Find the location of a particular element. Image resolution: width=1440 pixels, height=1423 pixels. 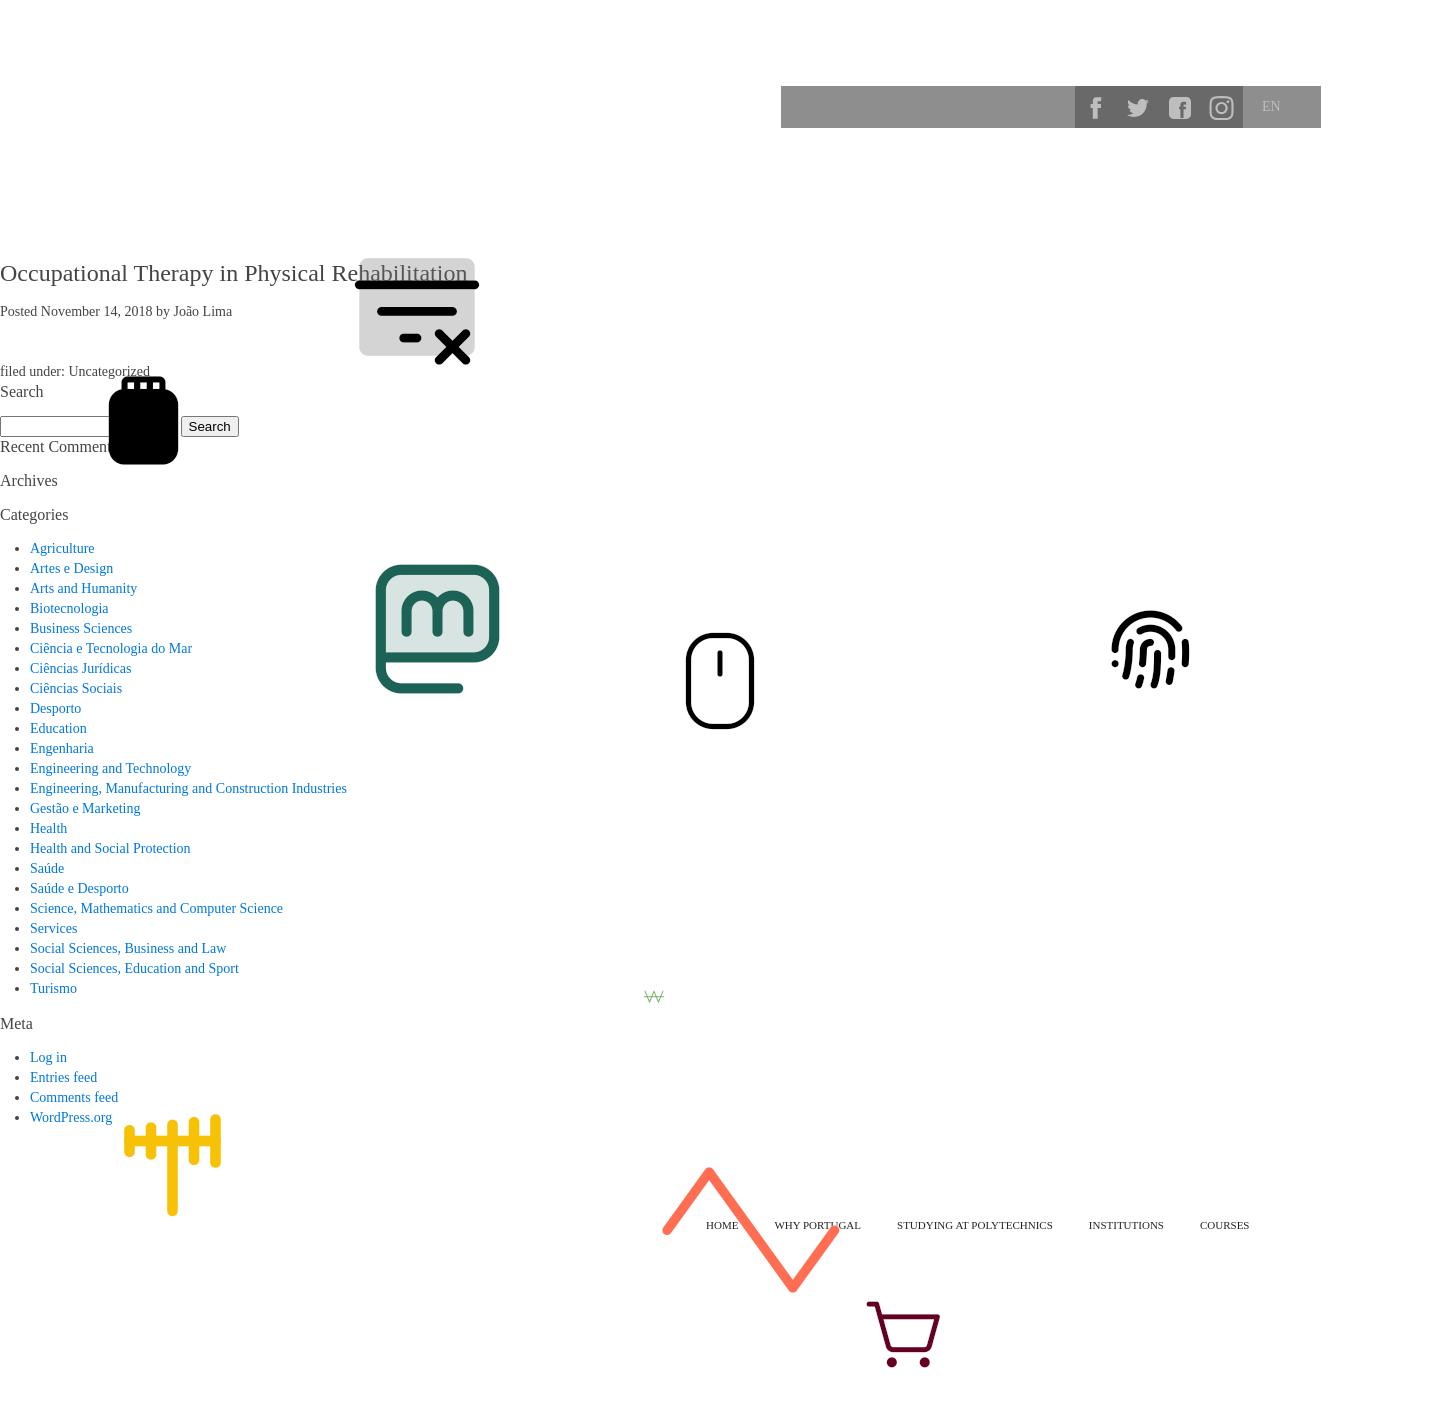

enable fingerprint authentication is located at coordinates (1150, 649).